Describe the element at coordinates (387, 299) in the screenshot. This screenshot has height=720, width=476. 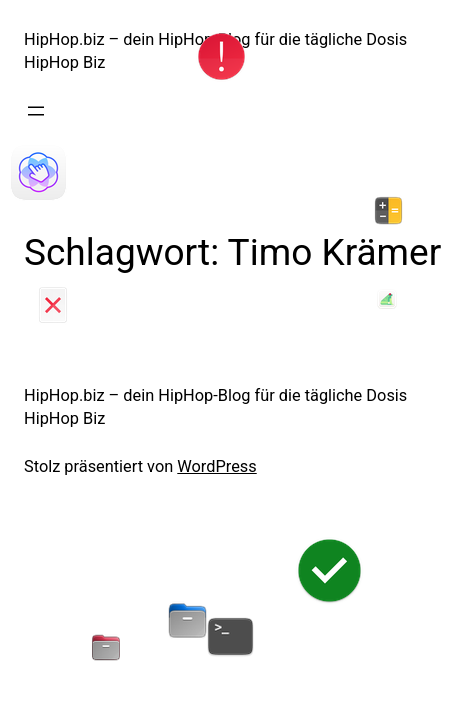
I see `open frog text extraction app` at that location.